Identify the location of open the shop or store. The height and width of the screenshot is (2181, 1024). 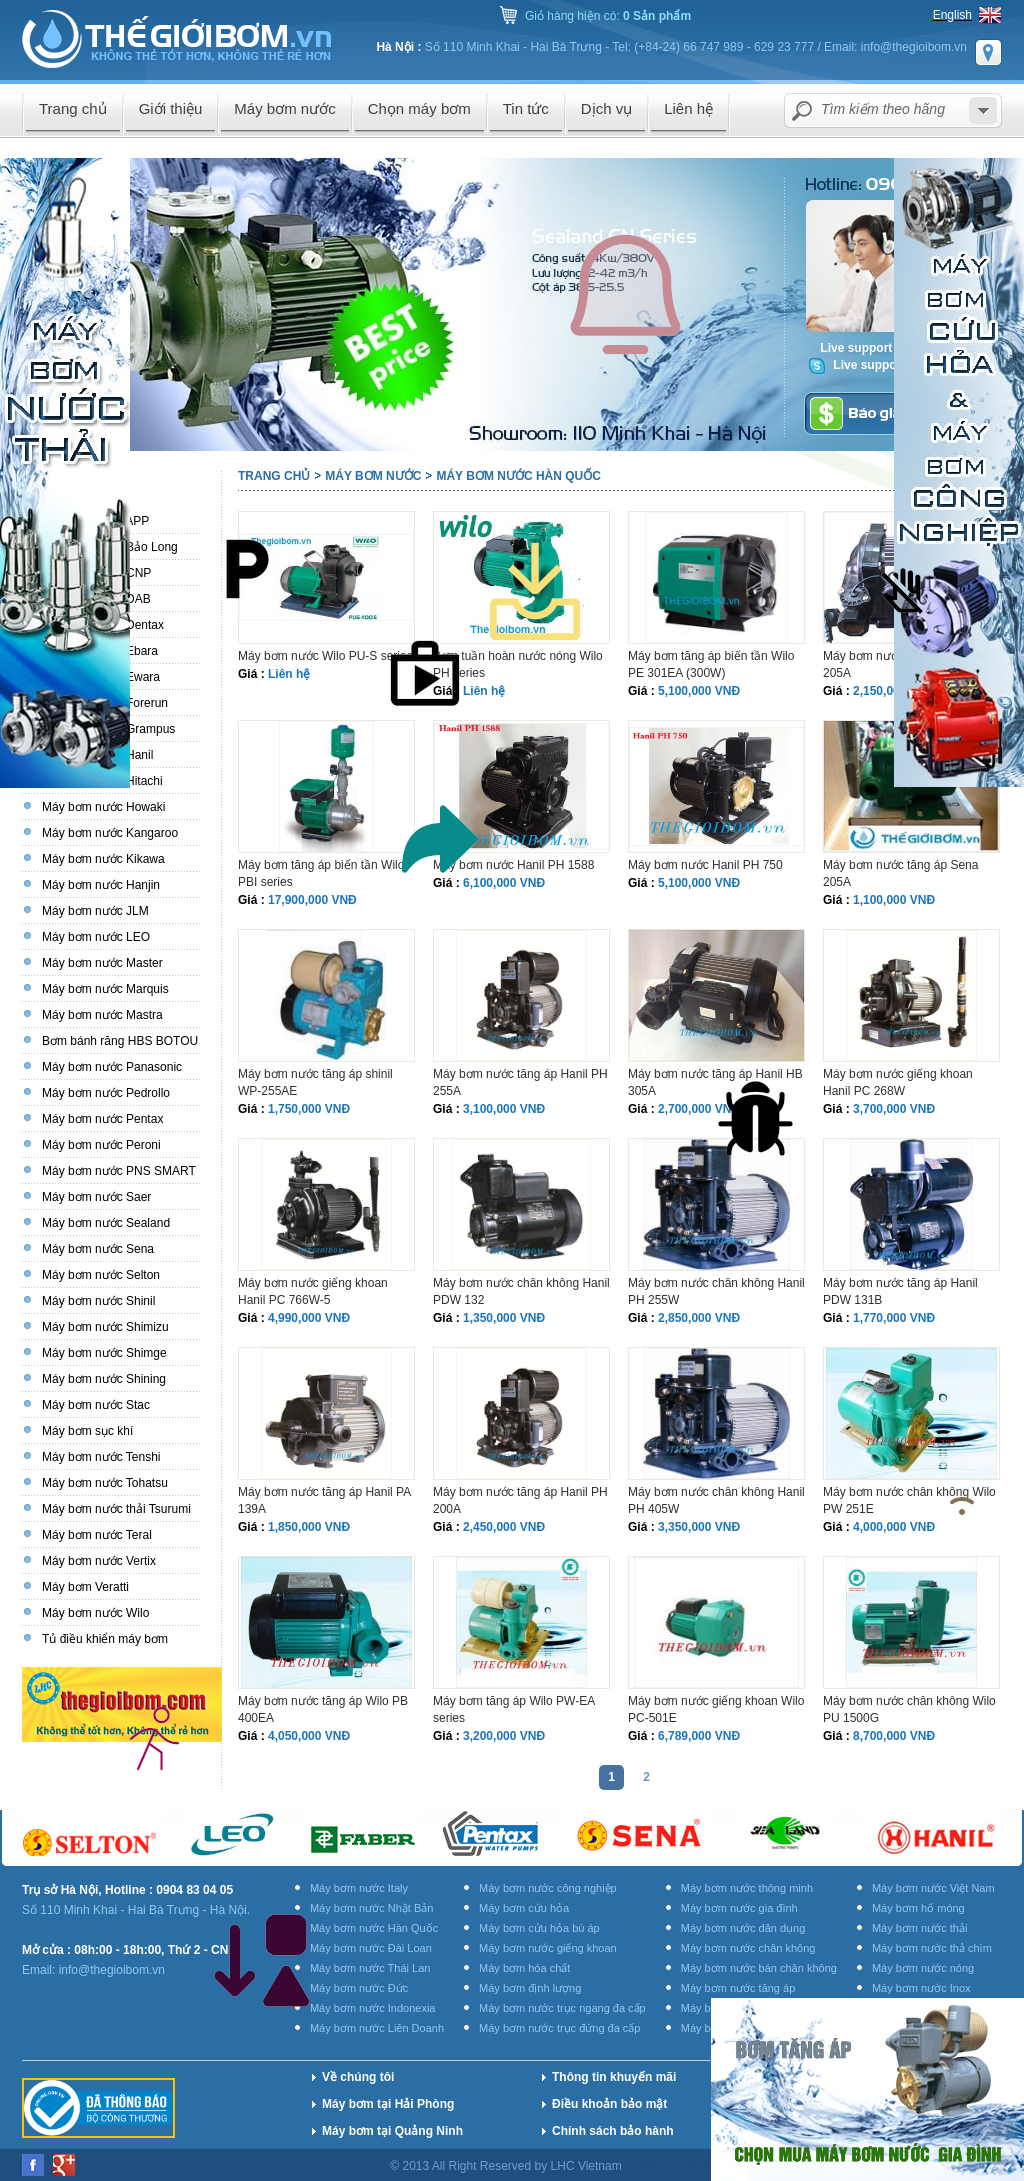
(425, 675).